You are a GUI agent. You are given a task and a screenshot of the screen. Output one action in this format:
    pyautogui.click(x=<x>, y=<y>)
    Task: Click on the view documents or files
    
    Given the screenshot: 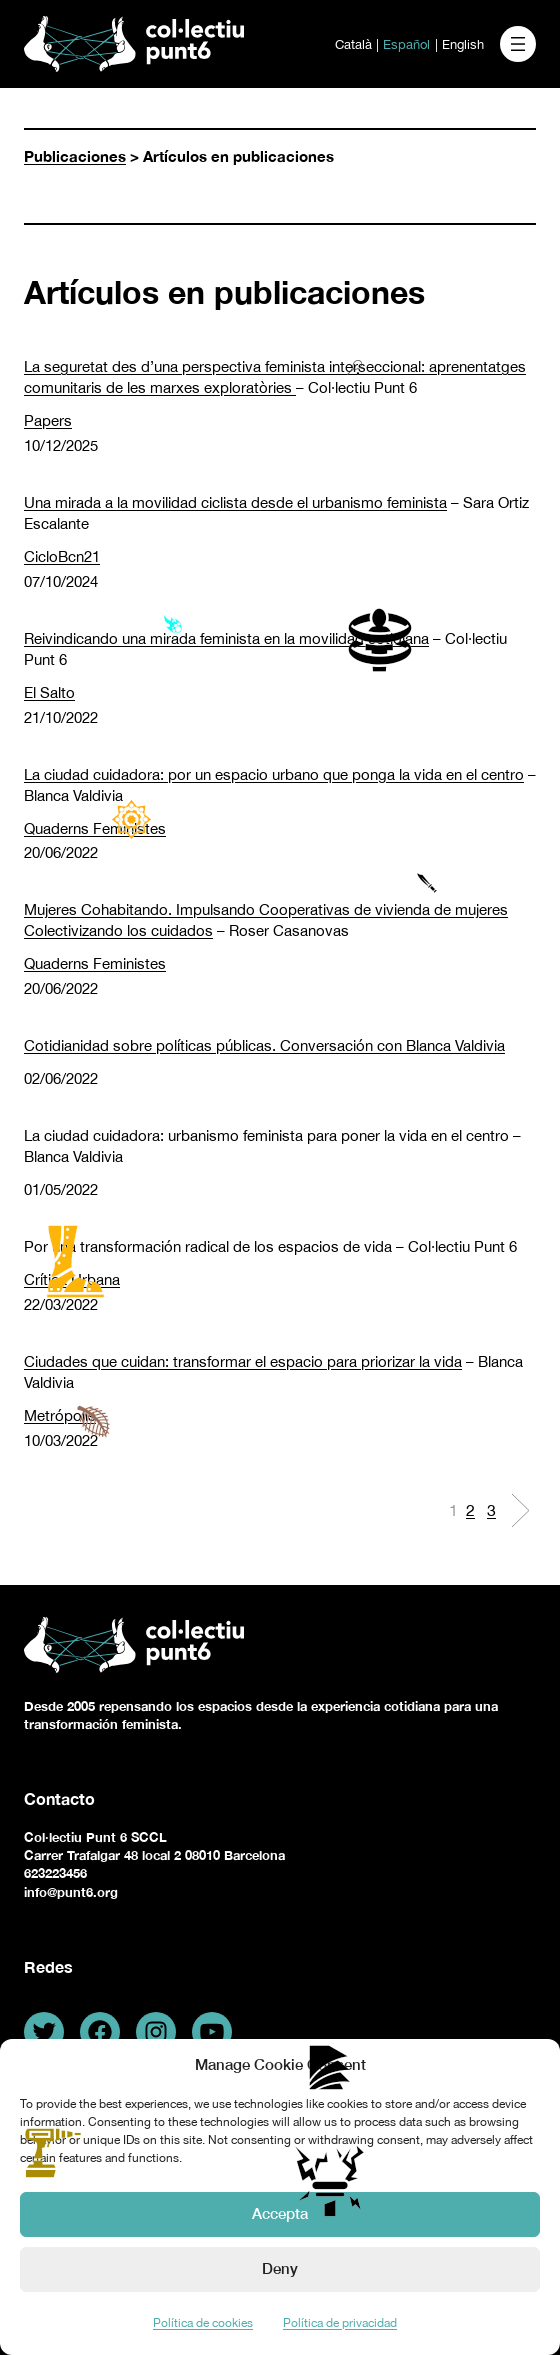 What is the action you would take?
    pyautogui.click(x=331, y=2067)
    